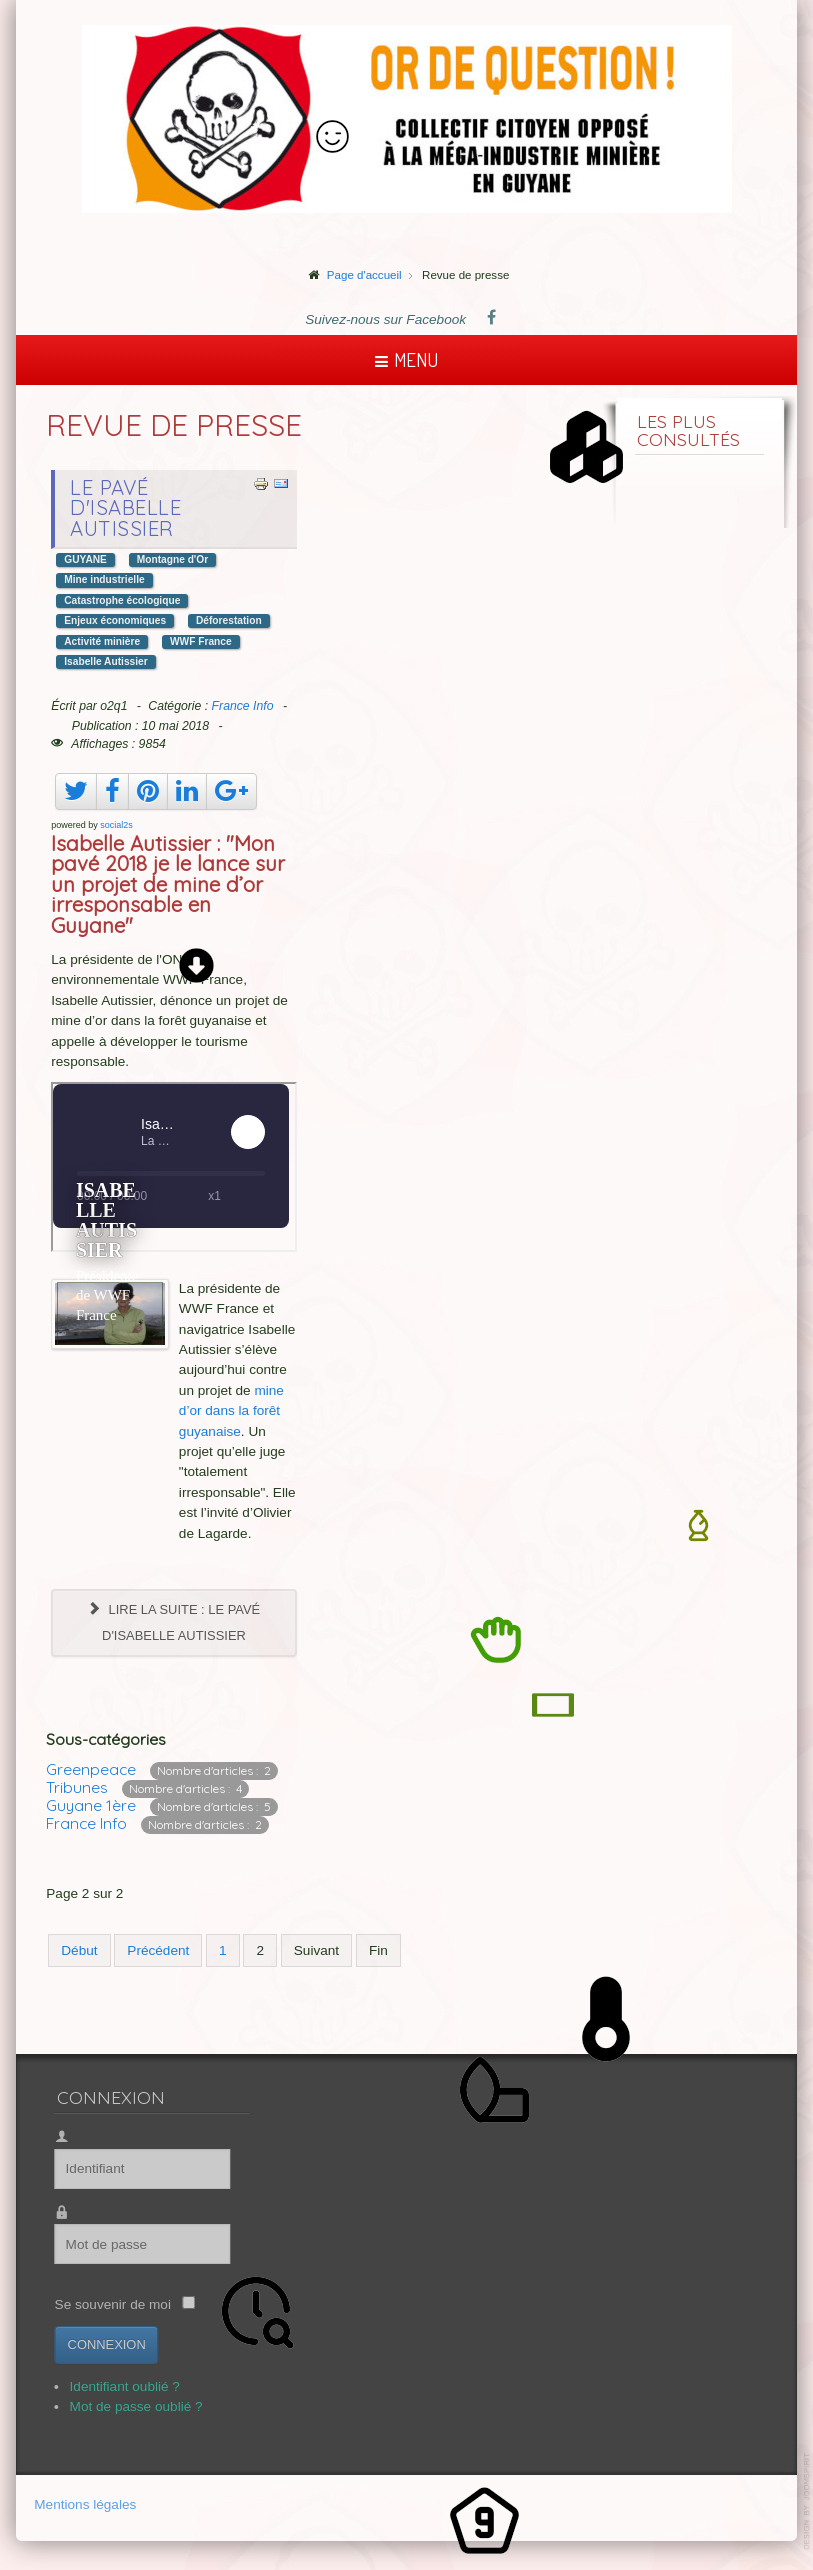 The height and width of the screenshot is (2570, 813). What do you see at coordinates (698, 1525) in the screenshot?
I see `select the bishop piece in a chess game` at bounding box center [698, 1525].